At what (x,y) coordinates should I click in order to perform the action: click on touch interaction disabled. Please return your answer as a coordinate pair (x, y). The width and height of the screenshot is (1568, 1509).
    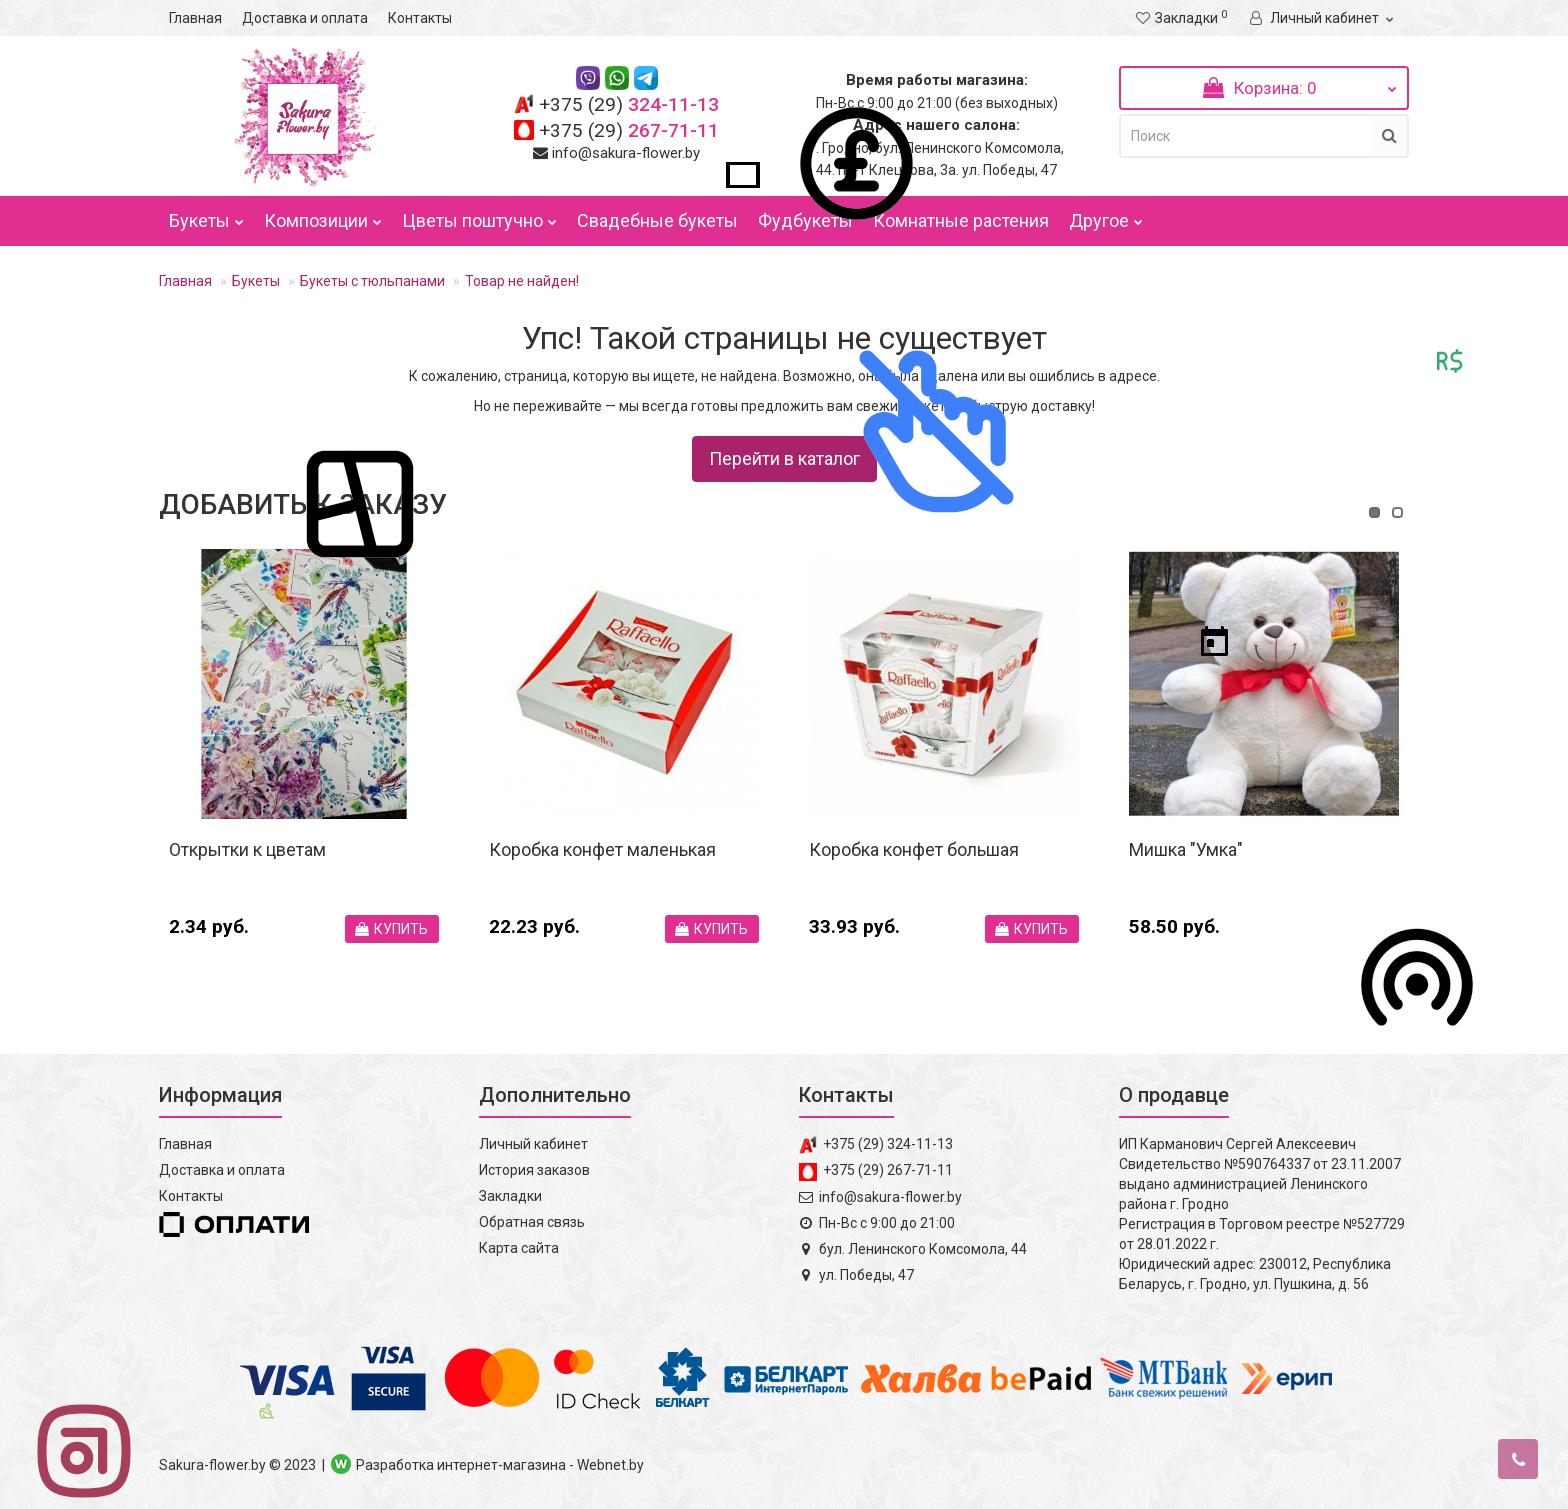
    Looking at the image, I should click on (936, 427).